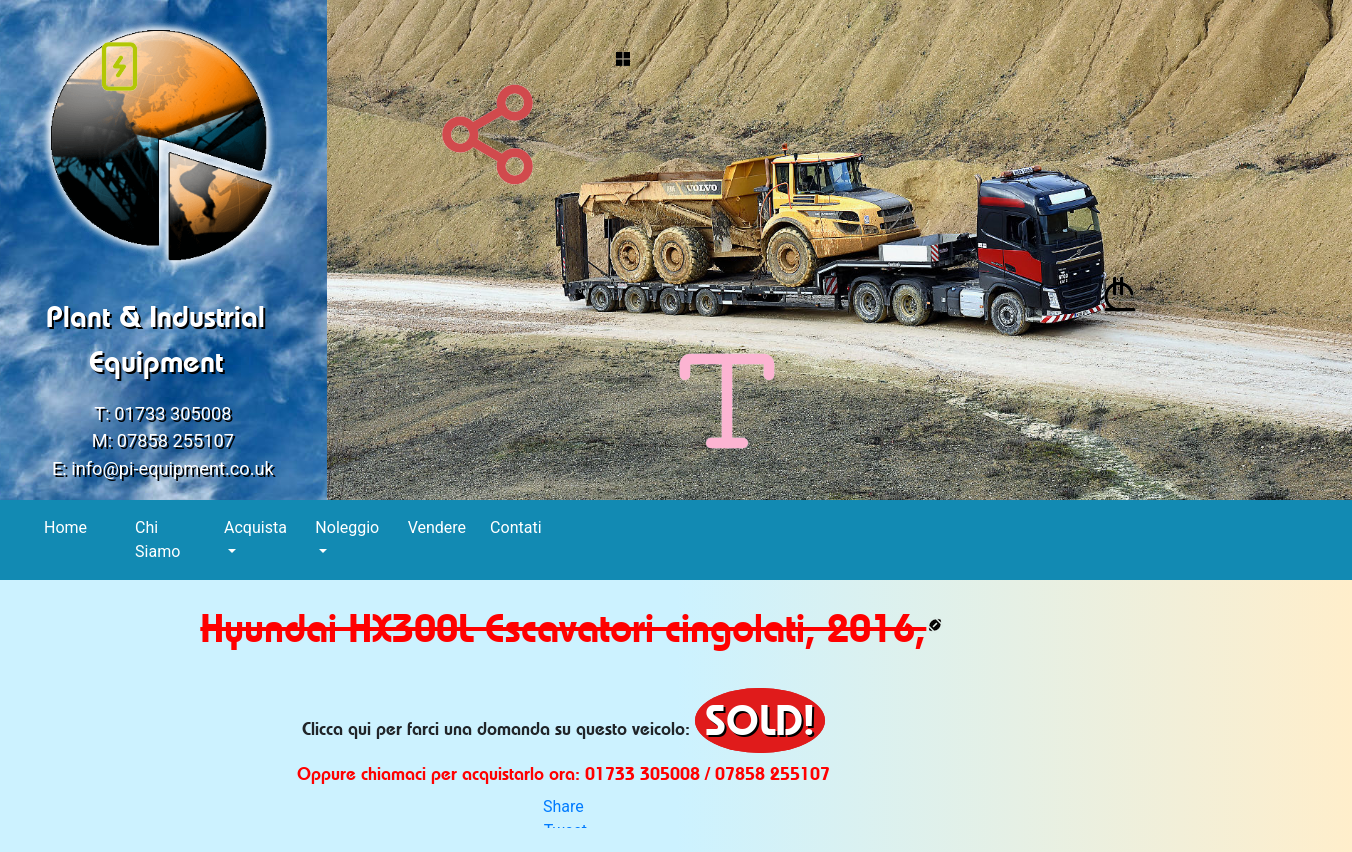  Describe the element at coordinates (935, 625) in the screenshot. I see `access sports or football content` at that location.